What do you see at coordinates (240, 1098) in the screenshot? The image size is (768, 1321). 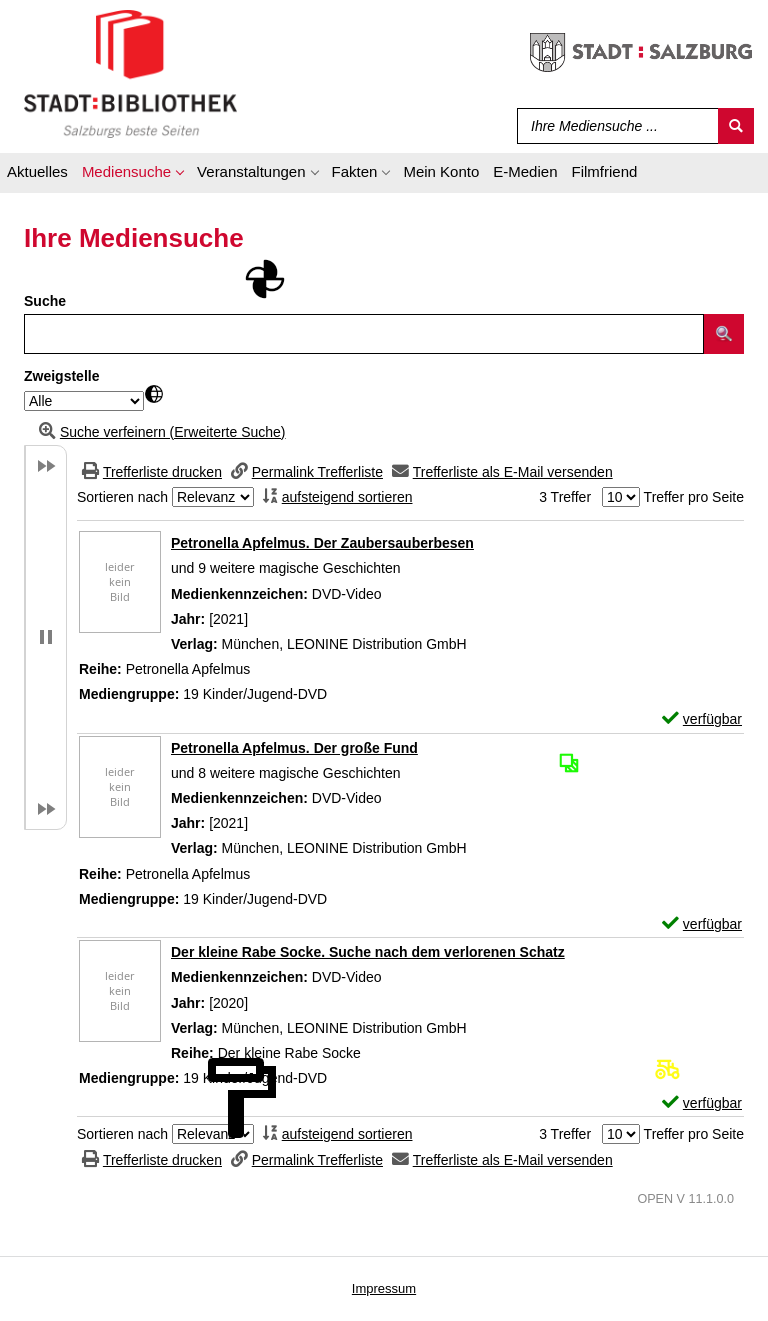 I see `apply formatting style to selected content` at bounding box center [240, 1098].